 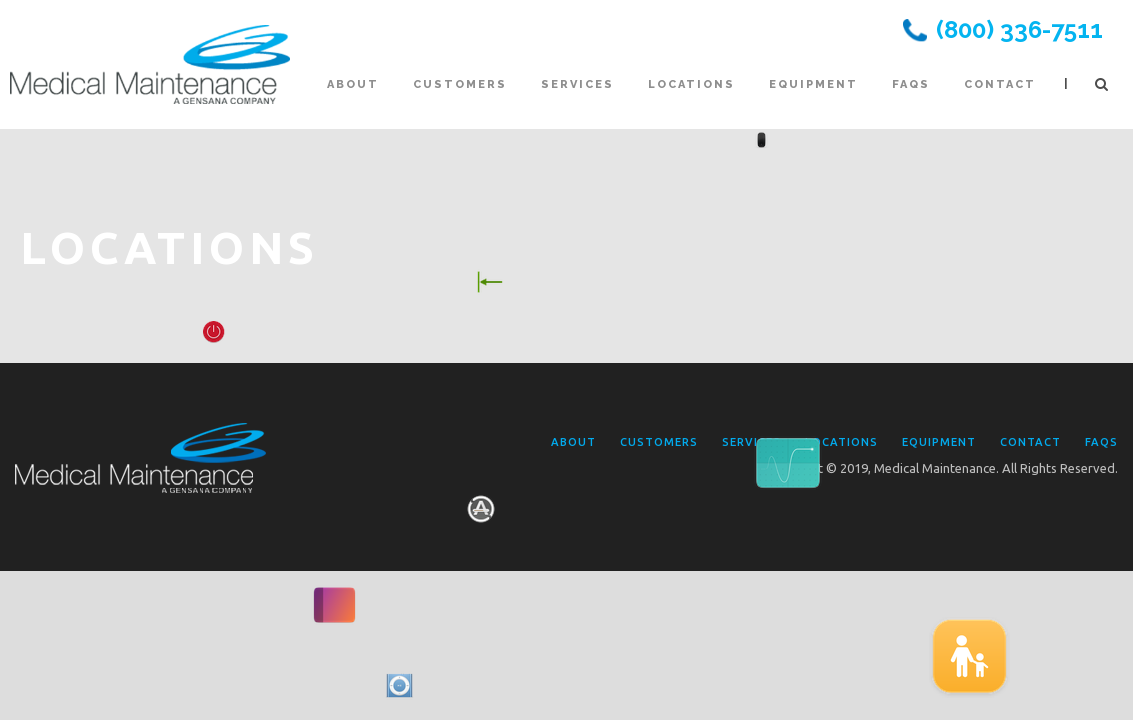 I want to click on access parental controls settings, so click(x=969, y=657).